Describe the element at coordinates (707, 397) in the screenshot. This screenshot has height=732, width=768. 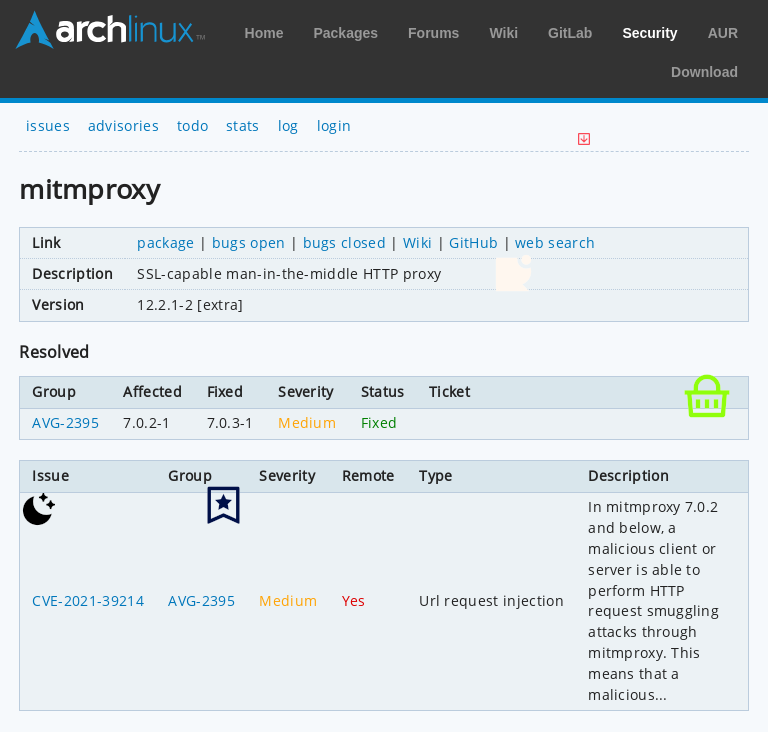
I see `view your shopping basket` at that location.